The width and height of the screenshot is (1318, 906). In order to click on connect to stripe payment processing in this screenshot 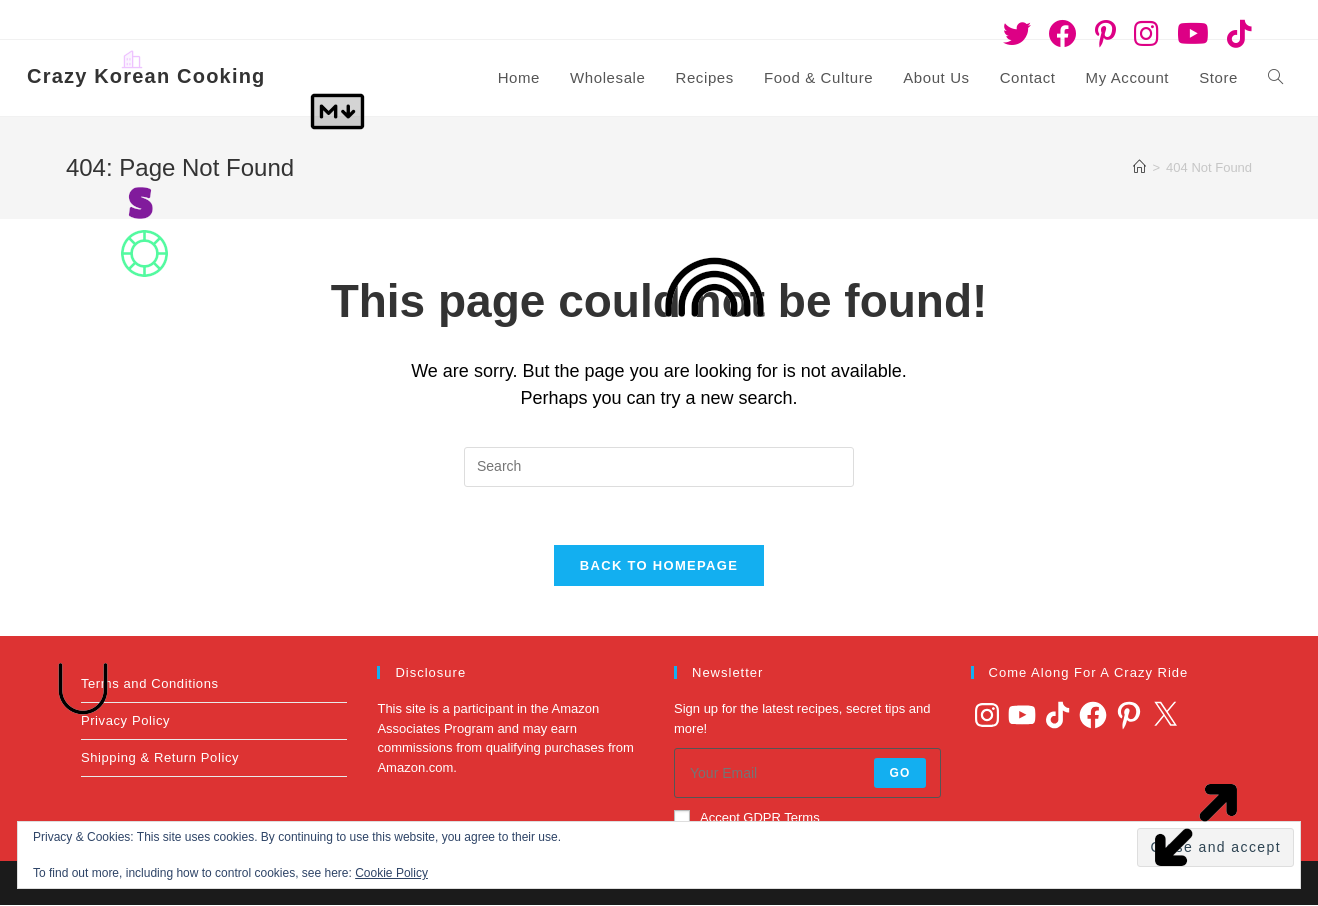, I will do `click(140, 203)`.